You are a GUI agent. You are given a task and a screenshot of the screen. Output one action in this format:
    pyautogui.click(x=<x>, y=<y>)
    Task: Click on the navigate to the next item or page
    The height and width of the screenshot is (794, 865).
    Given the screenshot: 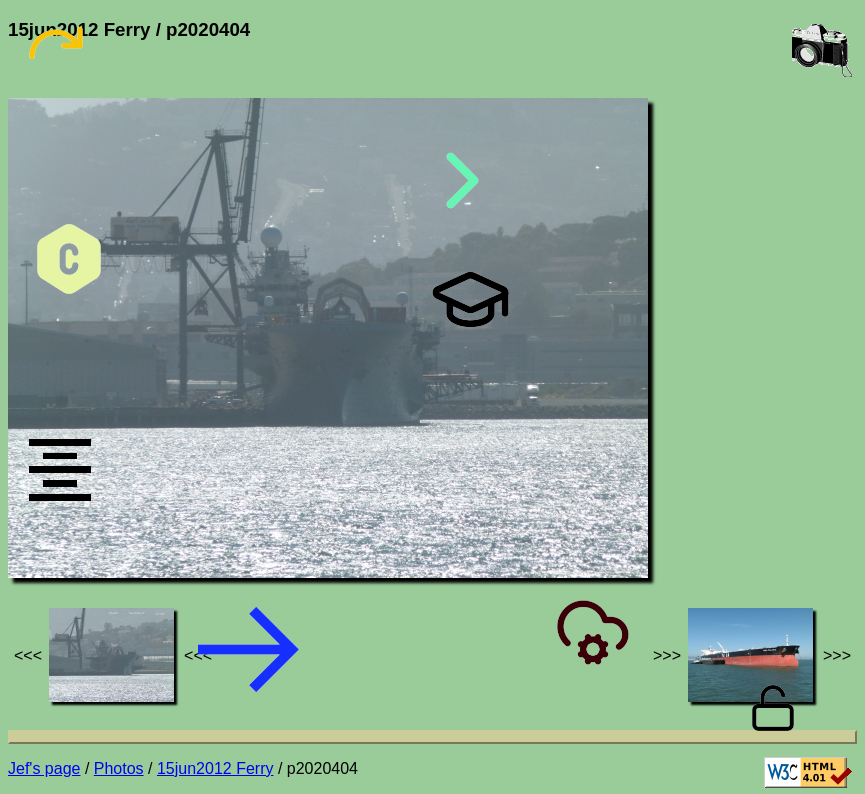 What is the action you would take?
    pyautogui.click(x=462, y=180)
    